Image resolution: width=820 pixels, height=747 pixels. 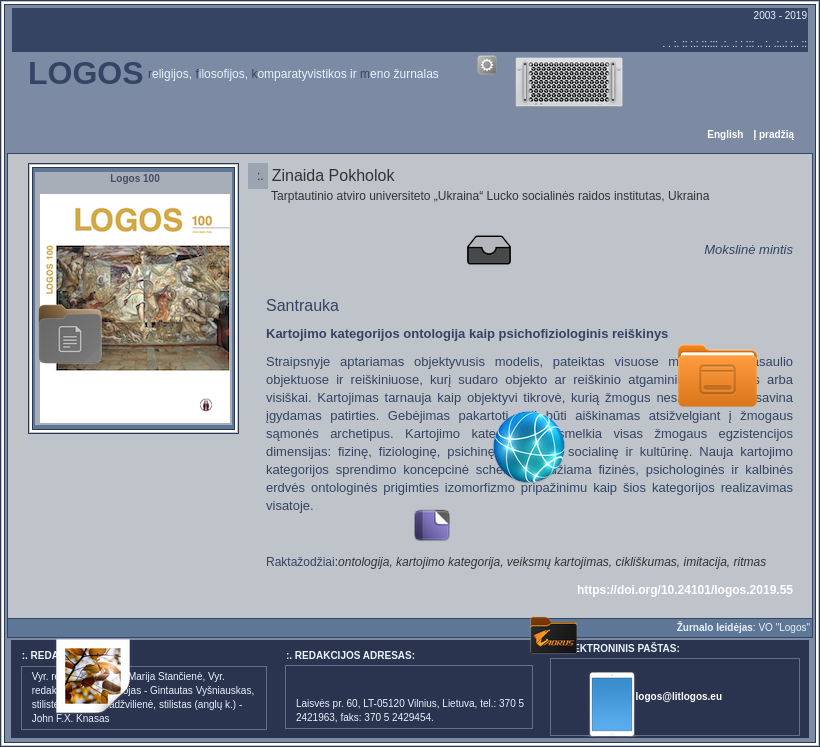 I want to click on view your inbox messages, so click(x=489, y=250).